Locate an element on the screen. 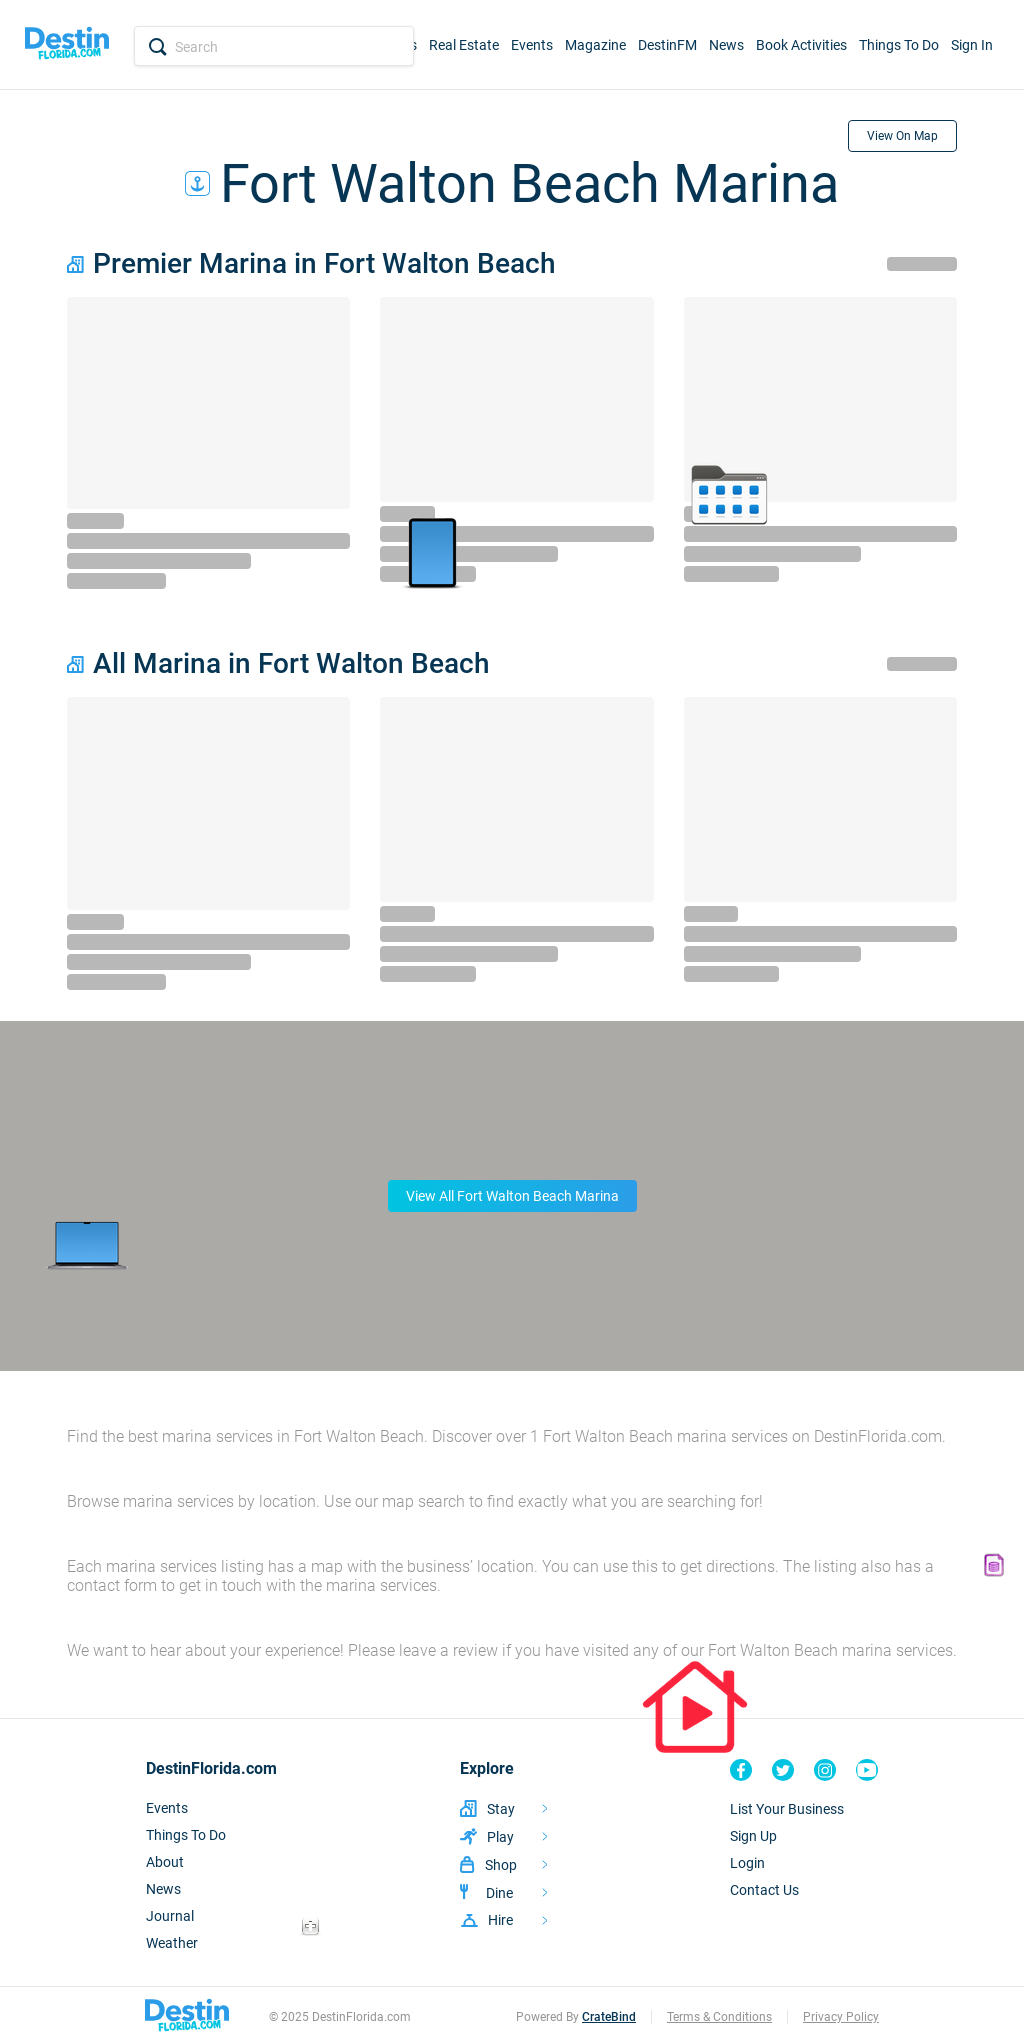  a libreoffice base database file is located at coordinates (994, 1565).